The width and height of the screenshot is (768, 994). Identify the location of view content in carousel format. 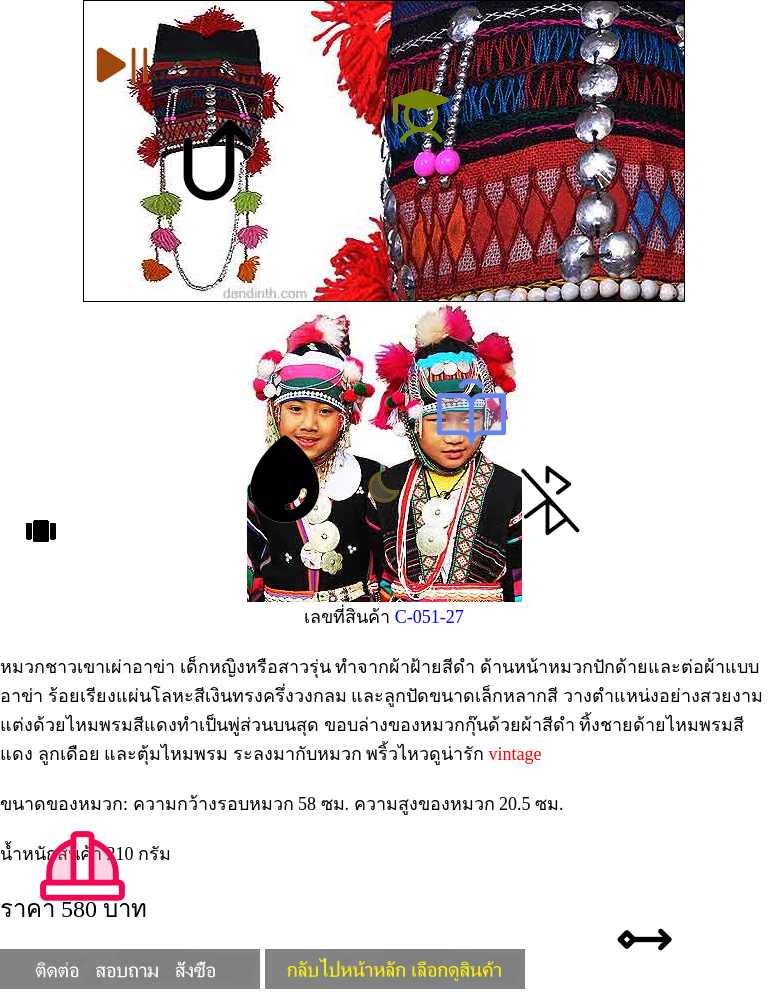
(41, 532).